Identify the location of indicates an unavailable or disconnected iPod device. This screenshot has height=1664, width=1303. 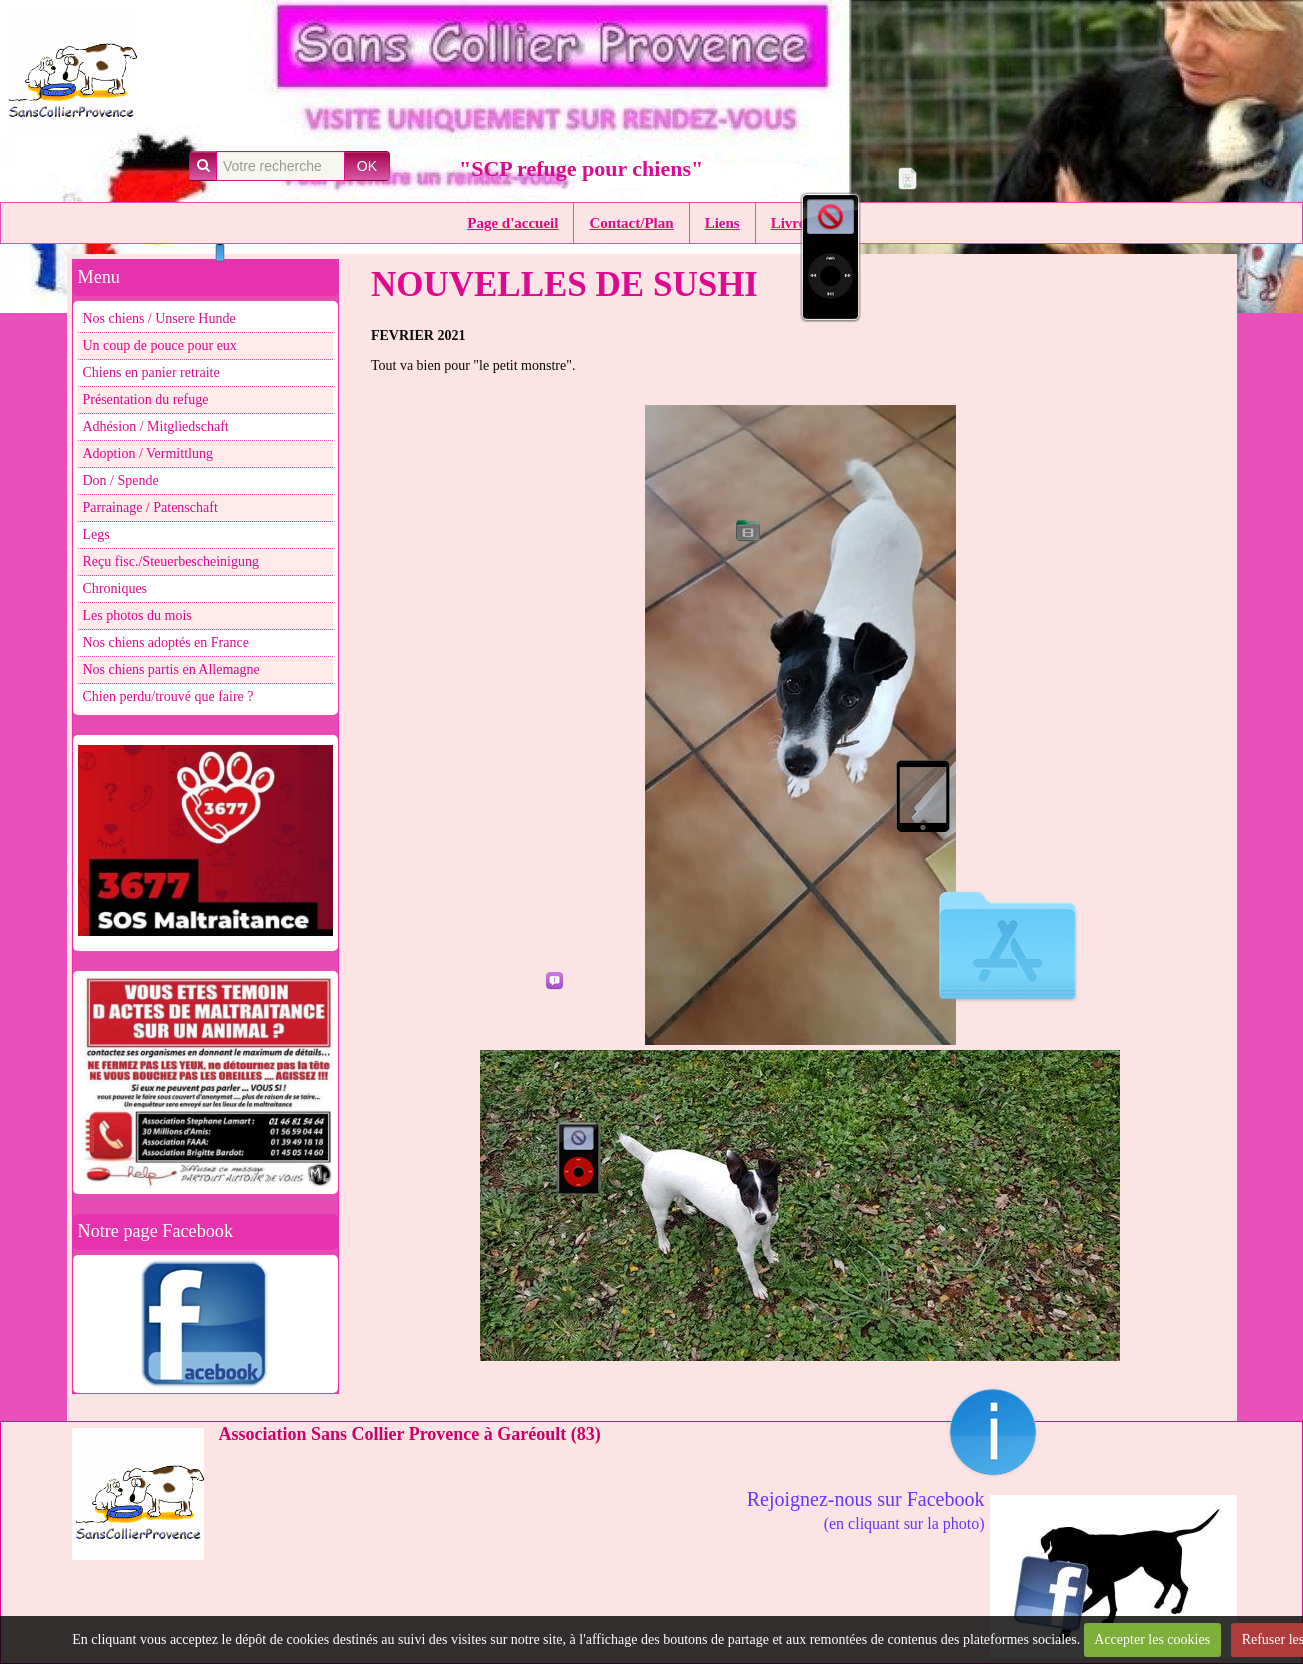
(830, 257).